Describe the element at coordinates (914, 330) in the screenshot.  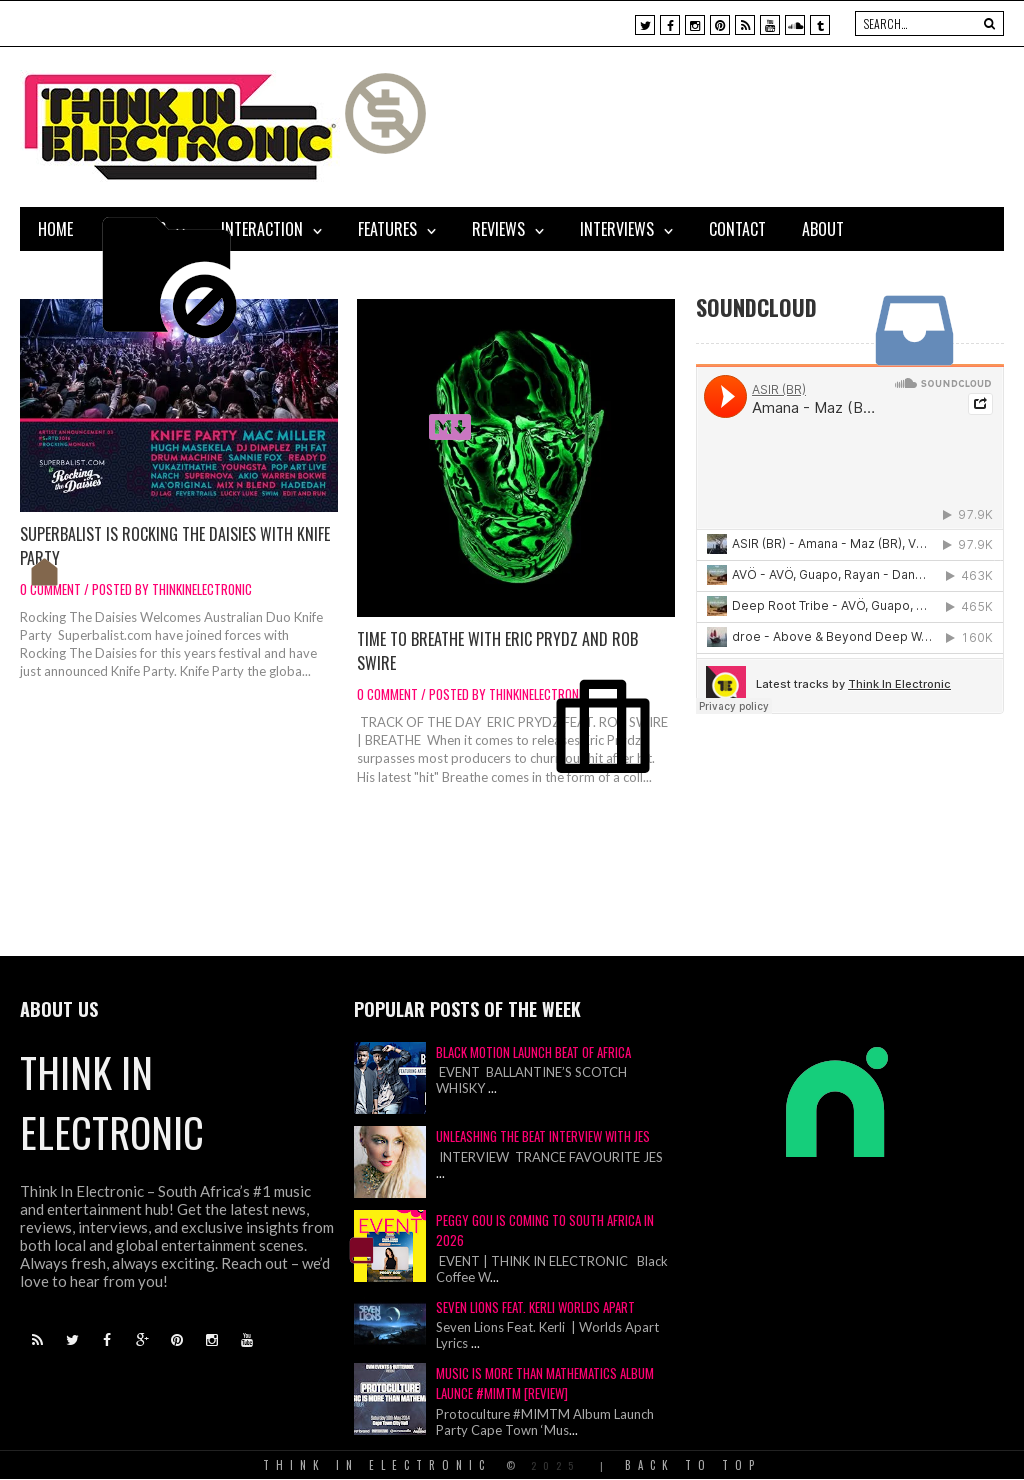
I see `view inbox messages` at that location.